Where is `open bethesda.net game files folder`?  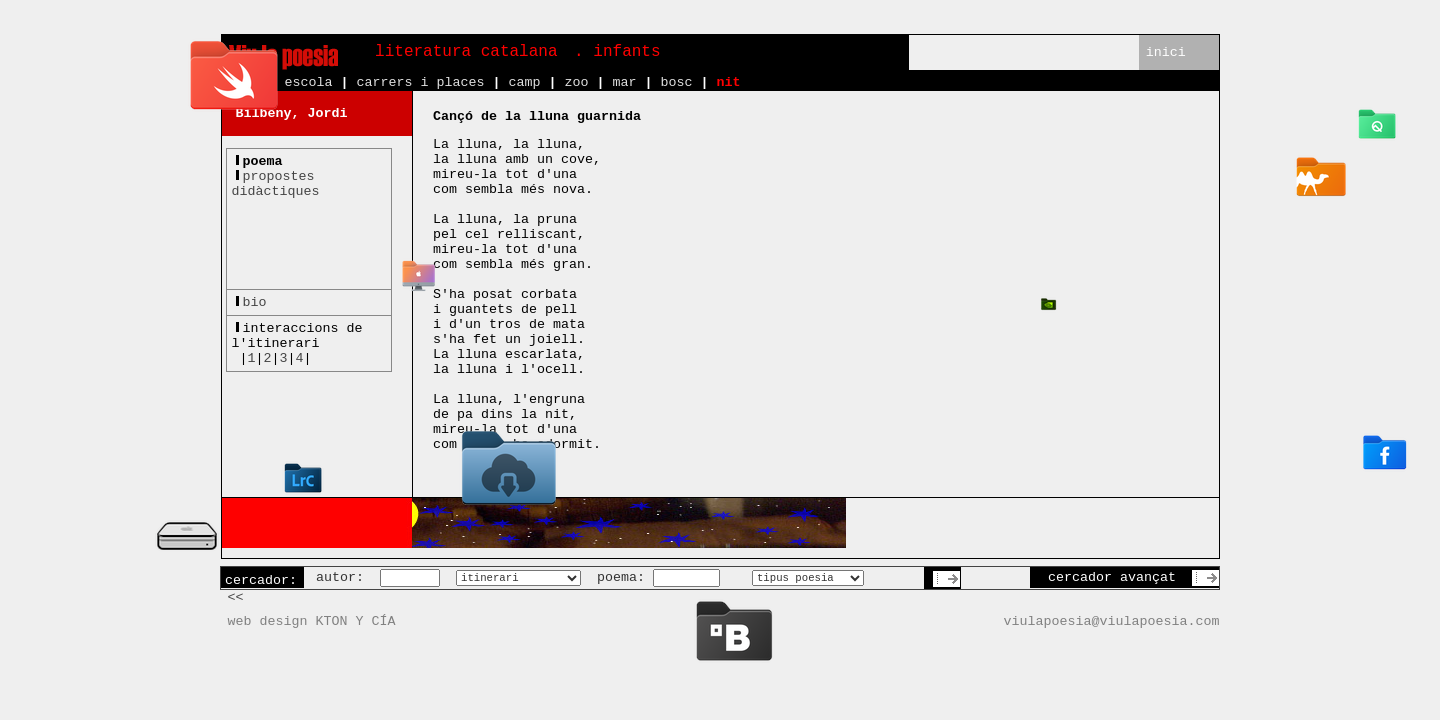
open bethesda.net game files folder is located at coordinates (734, 633).